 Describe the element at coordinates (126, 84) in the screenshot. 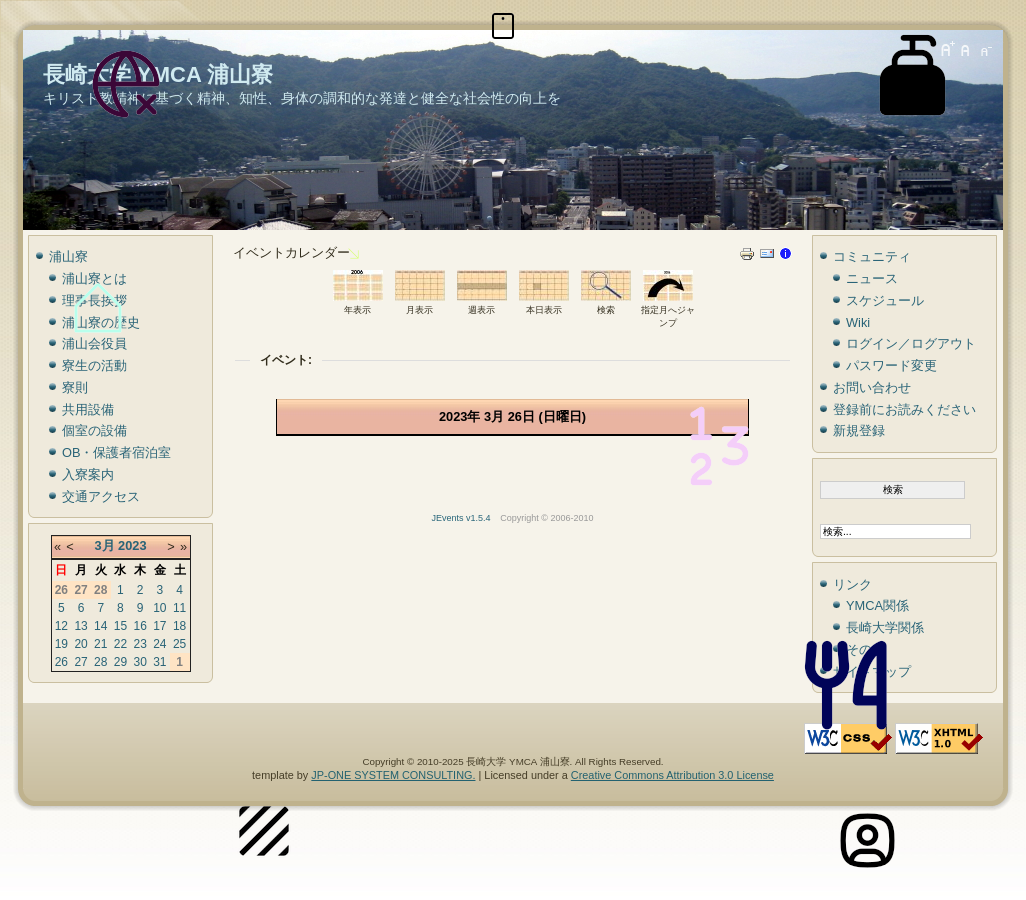

I see `no internet connection` at that location.